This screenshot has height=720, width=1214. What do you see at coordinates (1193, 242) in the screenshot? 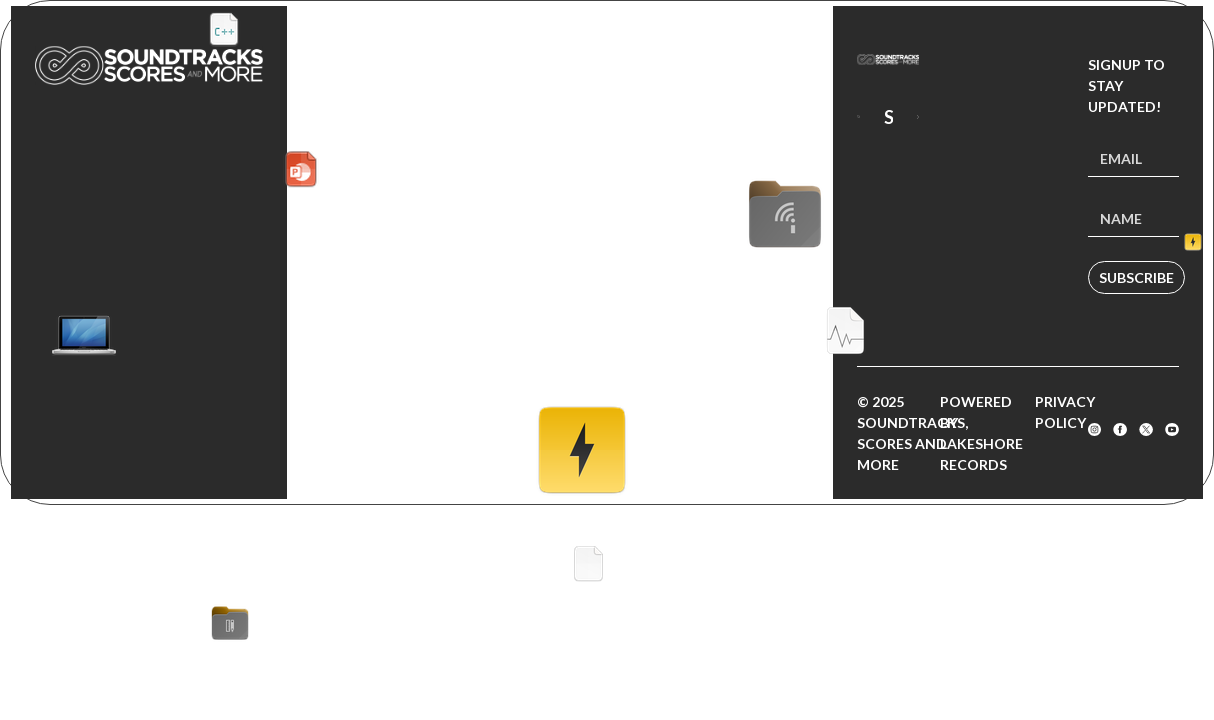
I see `access power and battery settings` at bounding box center [1193, 242].